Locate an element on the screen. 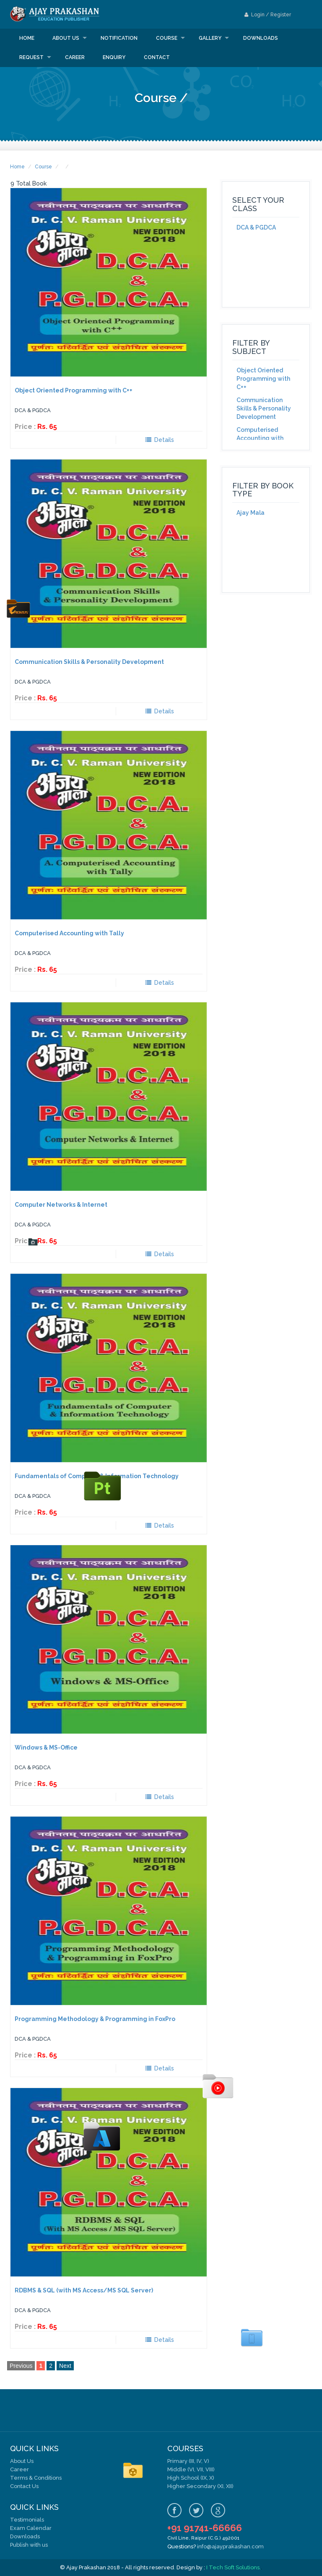 The height and width of the screenshot is (2576, 322). open cordova project folder is located at coordinates (33, 1242).